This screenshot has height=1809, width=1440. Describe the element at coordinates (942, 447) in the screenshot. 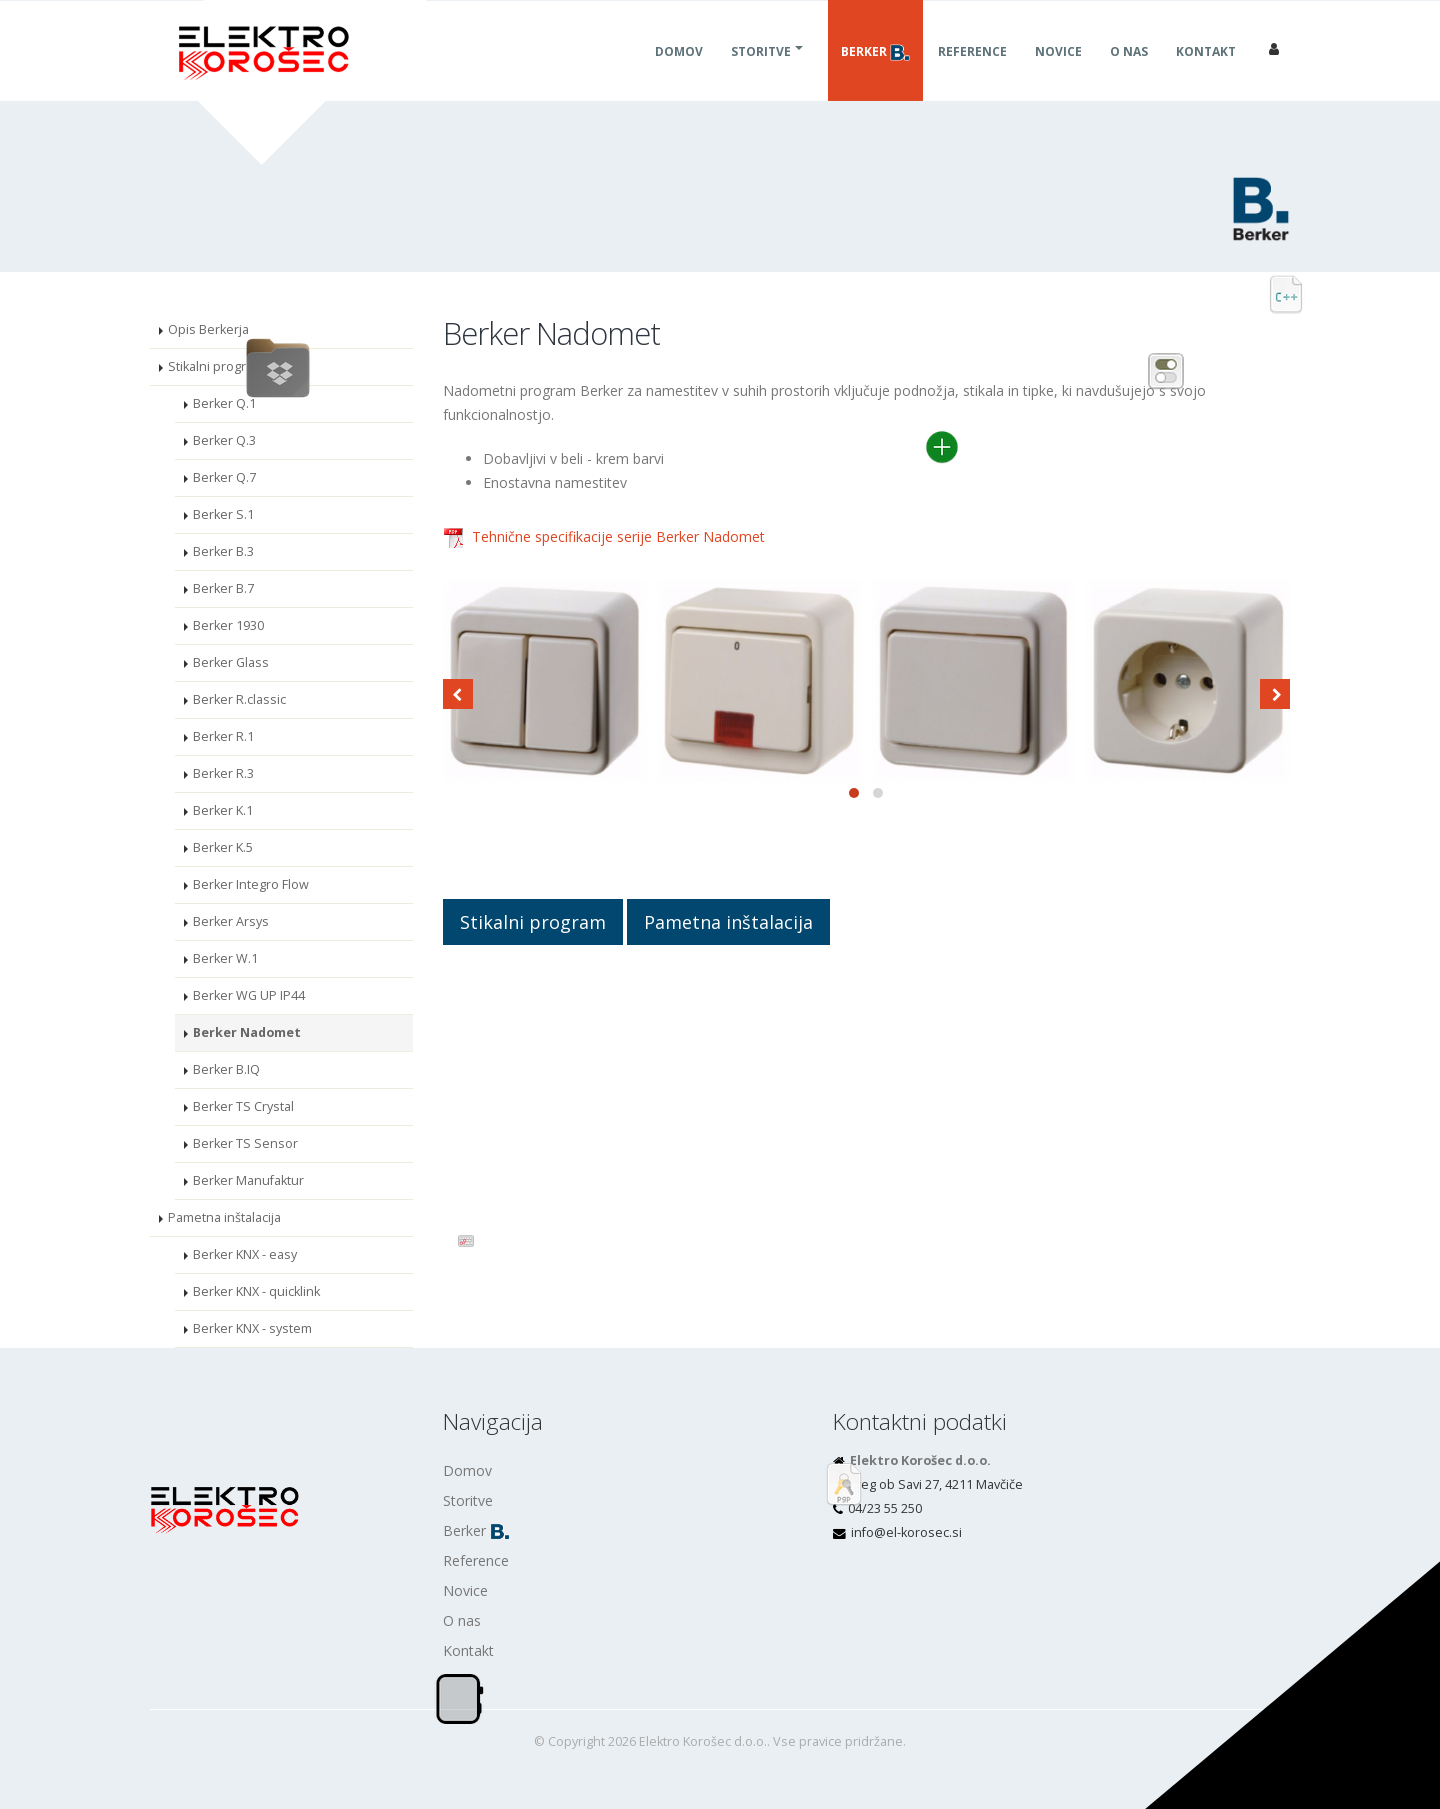

I see `add a new item or file` at that location.